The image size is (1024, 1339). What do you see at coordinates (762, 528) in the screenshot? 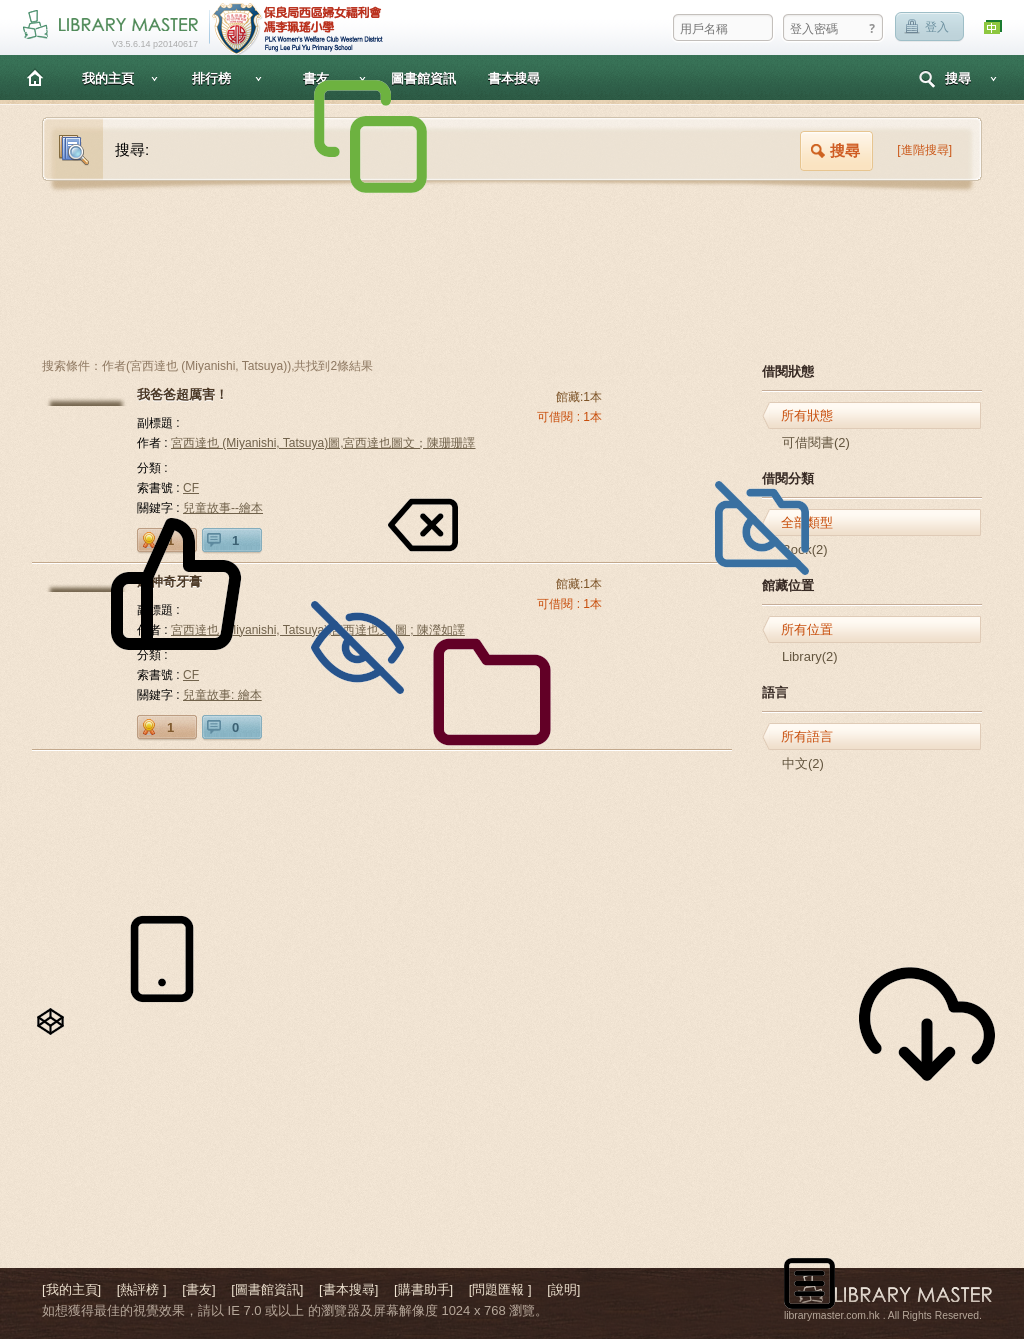
I see `camera is disabled or turned off` at bounding box center [762, 528].